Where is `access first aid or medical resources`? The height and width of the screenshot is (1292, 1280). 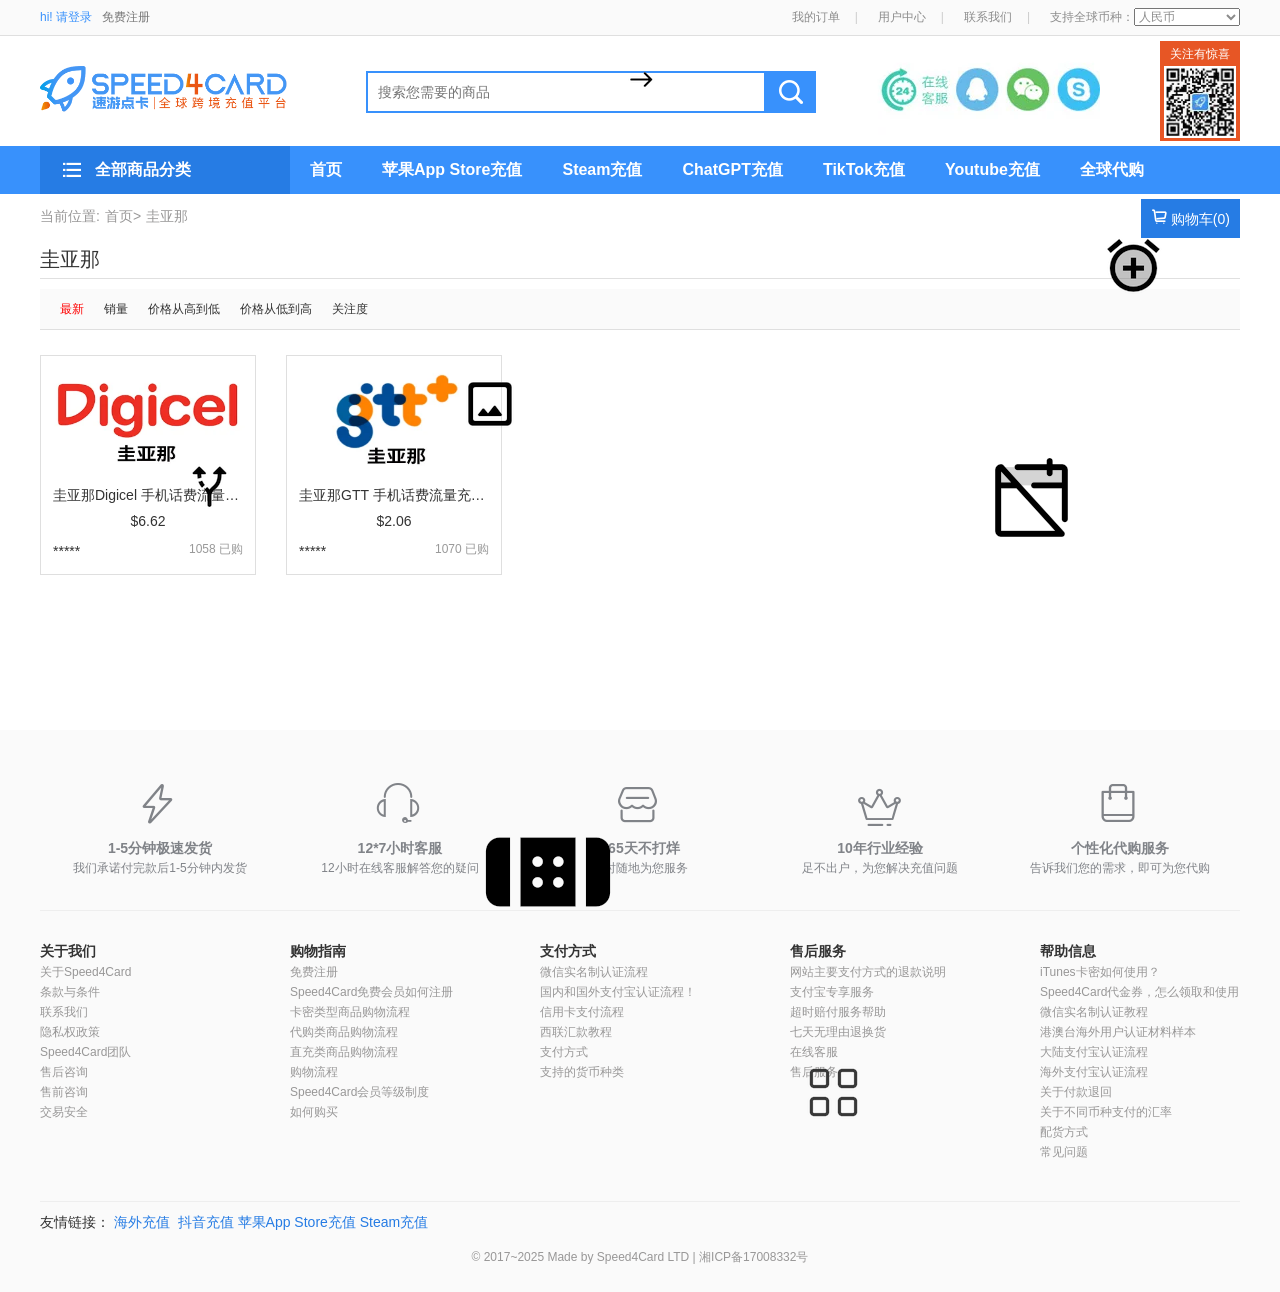 access first aid or medical resources is located at coordinates (548, 872).